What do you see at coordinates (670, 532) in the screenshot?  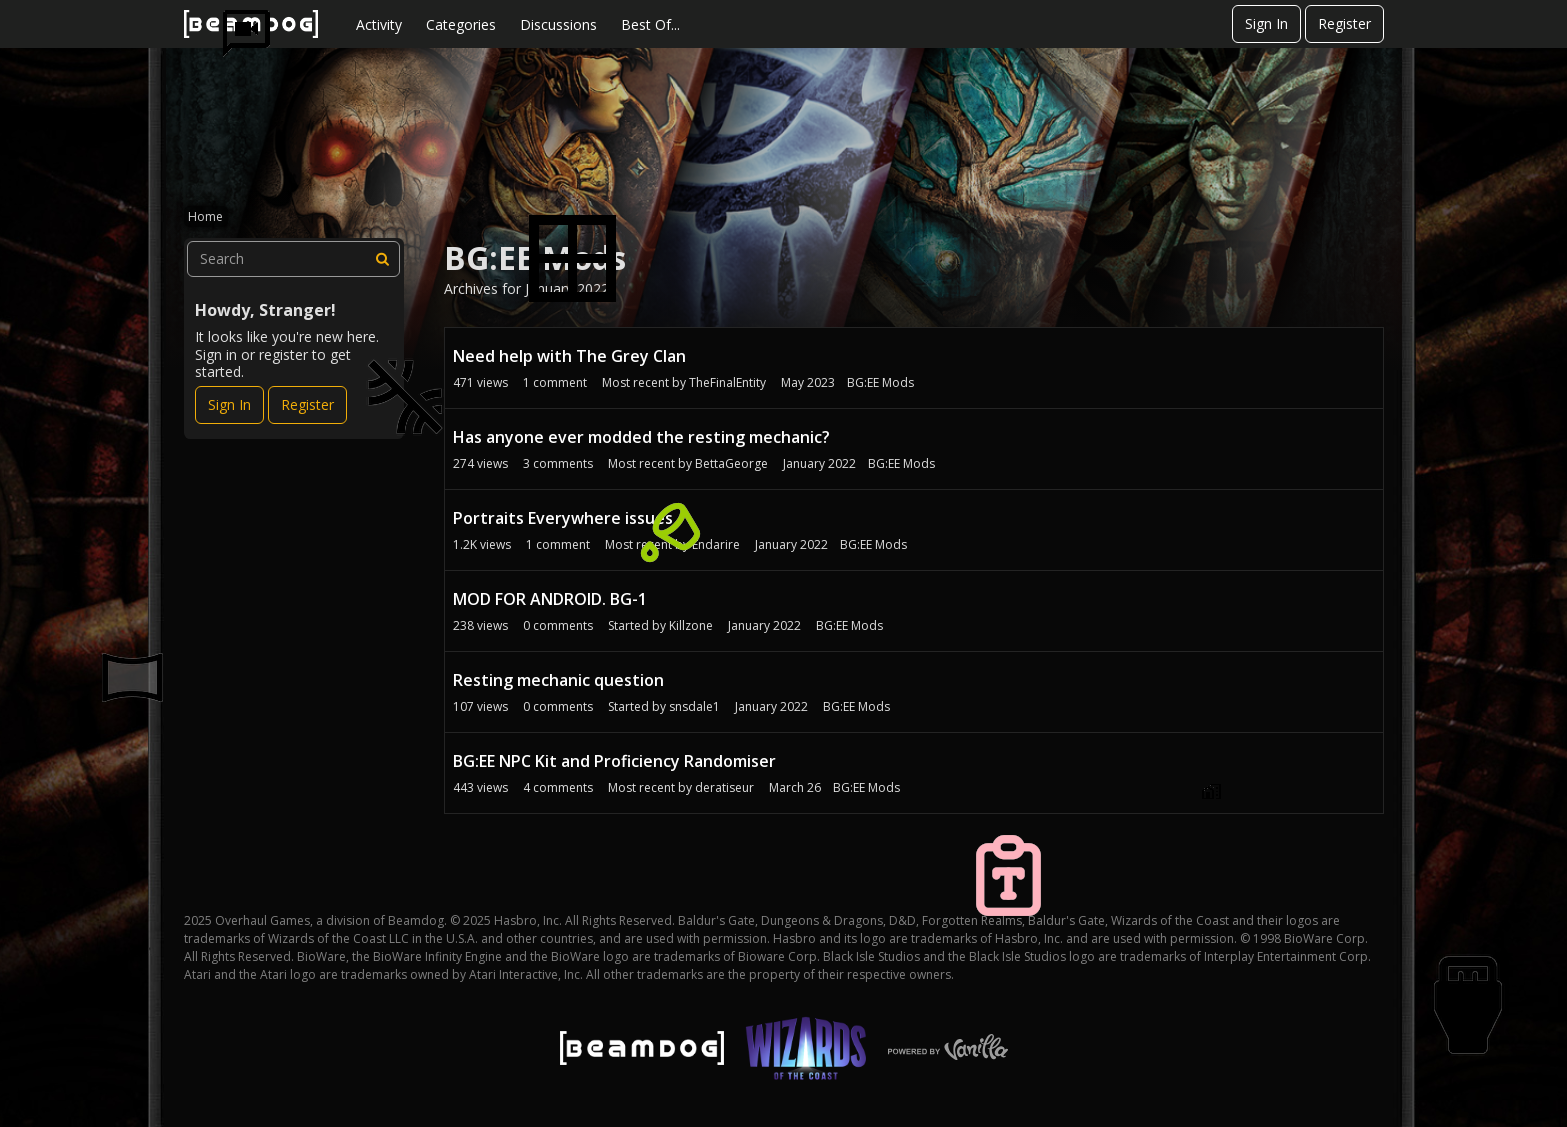 I see `select a fill color` at bounding box center [670, 532].